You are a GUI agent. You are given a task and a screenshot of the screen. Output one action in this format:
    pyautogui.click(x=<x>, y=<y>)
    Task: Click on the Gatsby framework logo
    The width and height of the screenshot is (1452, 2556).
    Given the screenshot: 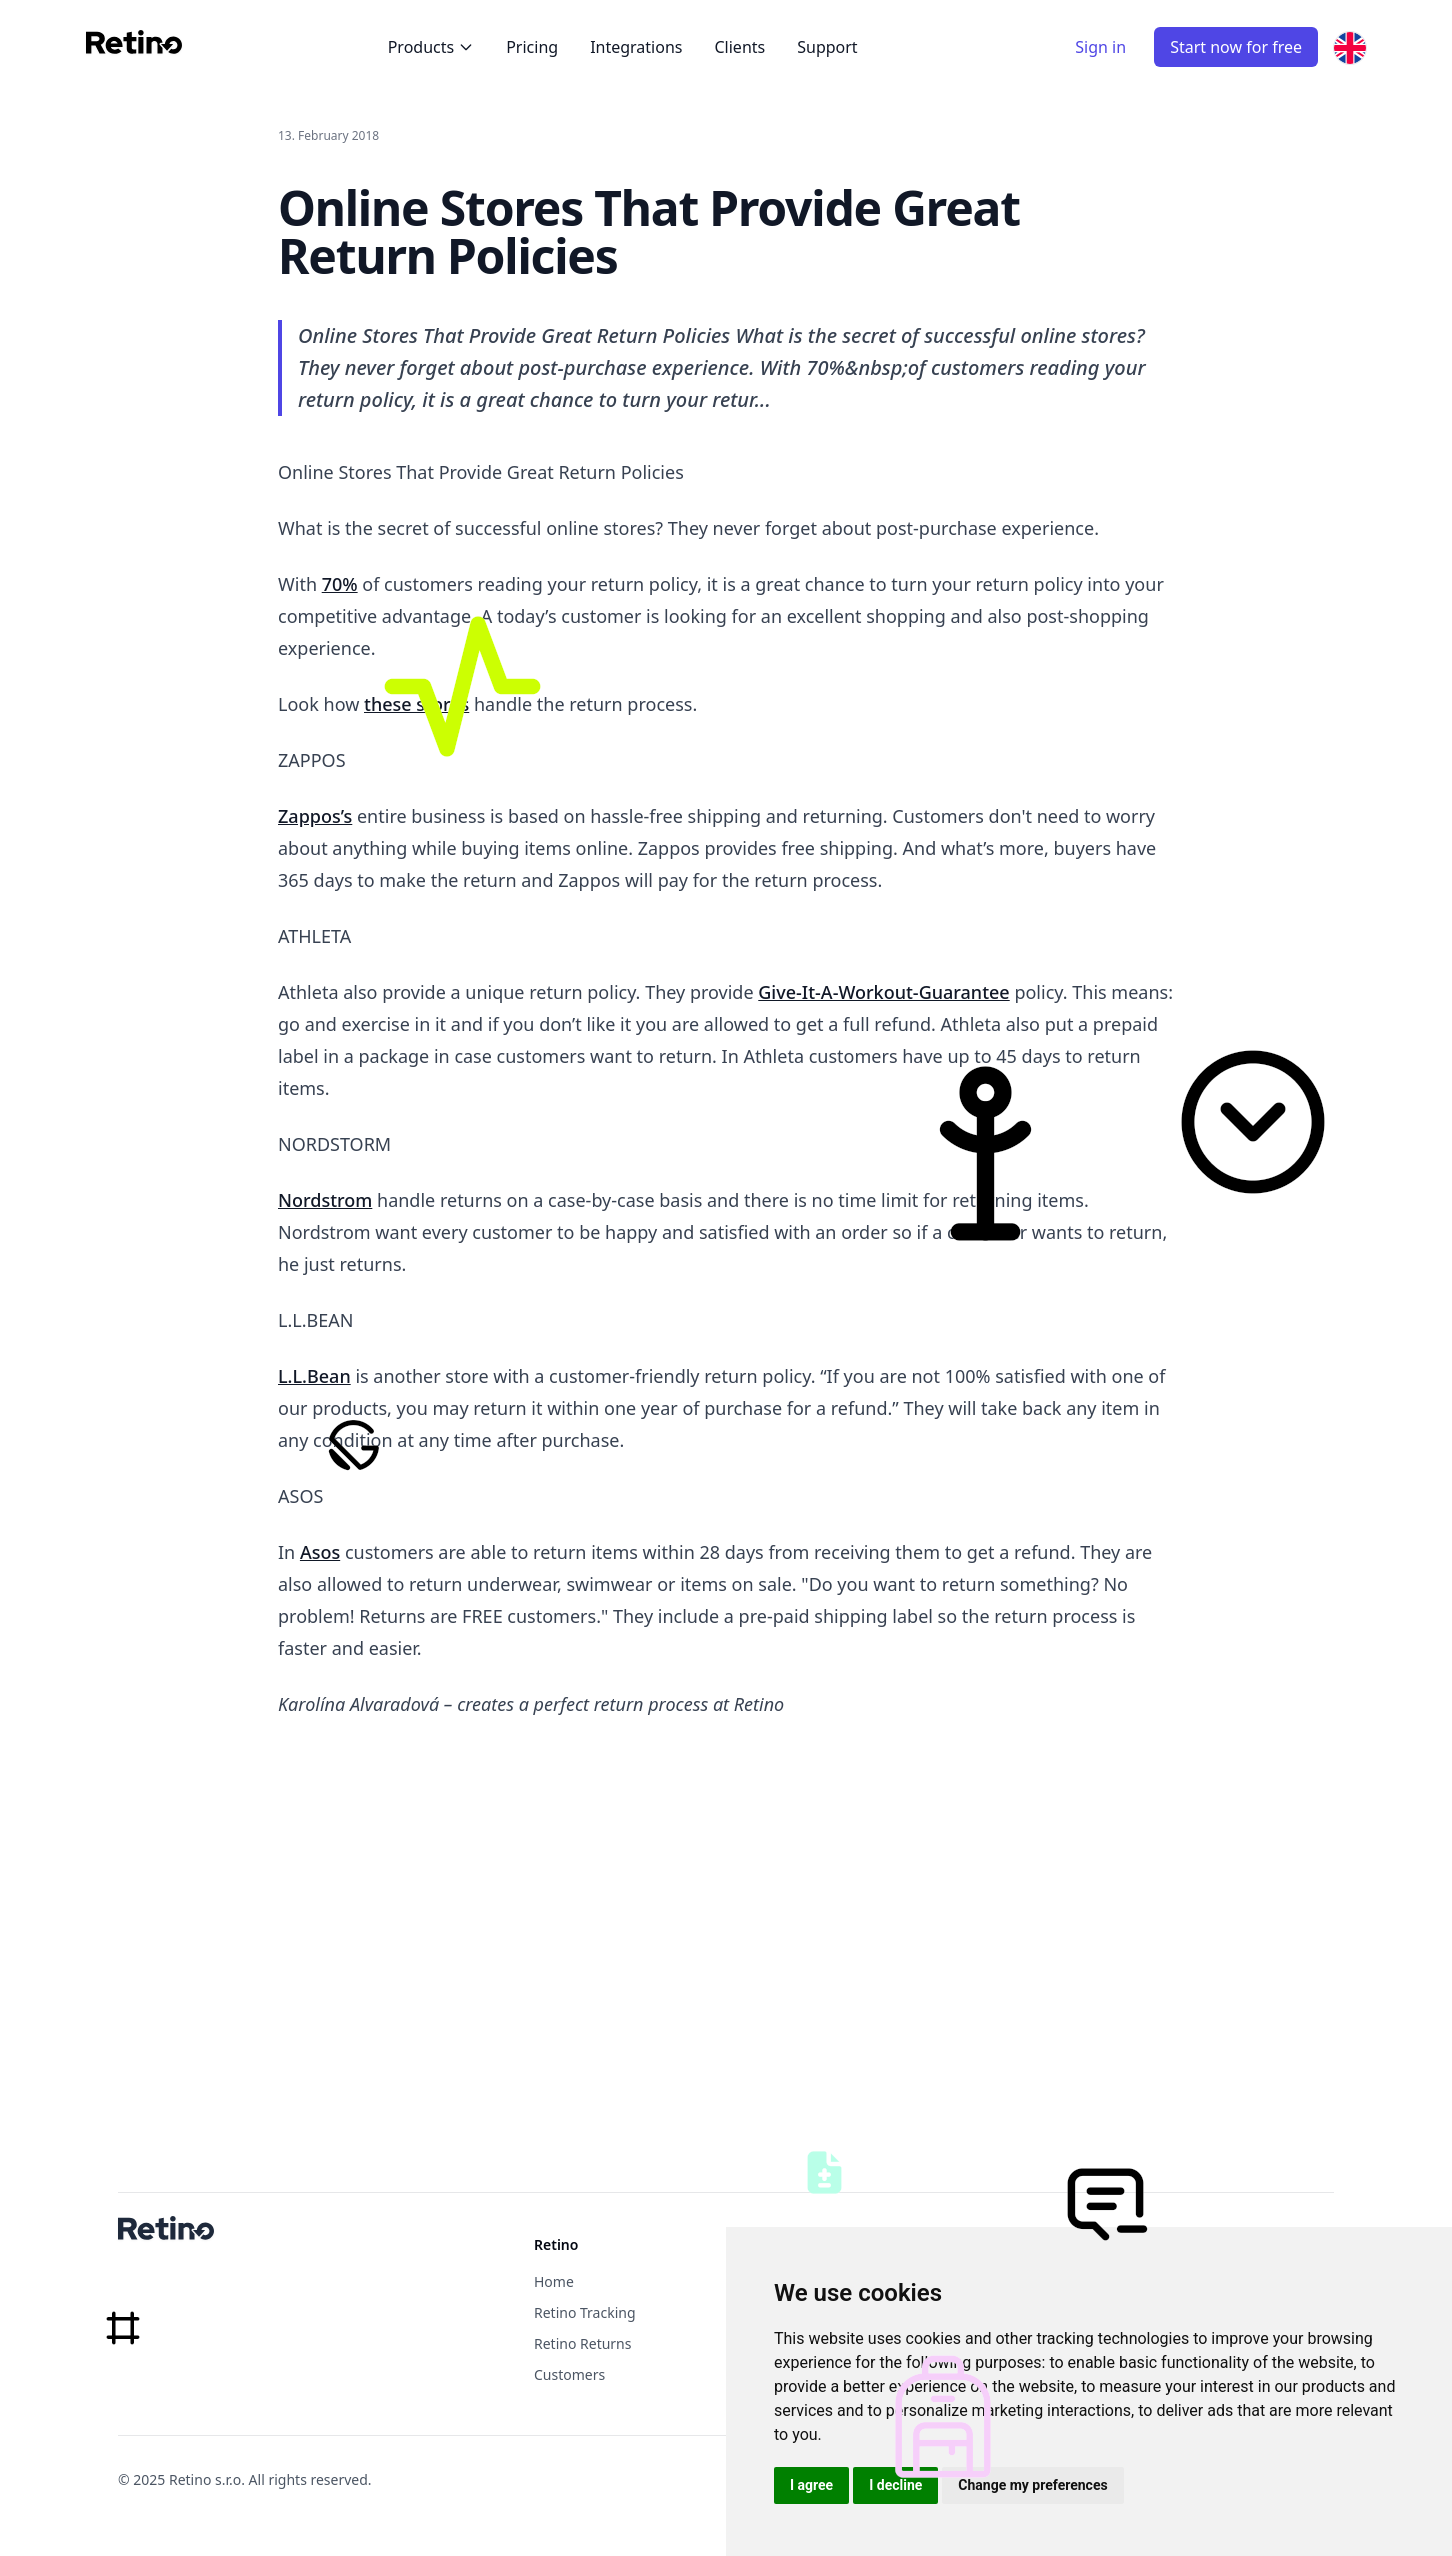 What is the action you would take?
    pyautogui.click(x=353, y=1445)
    